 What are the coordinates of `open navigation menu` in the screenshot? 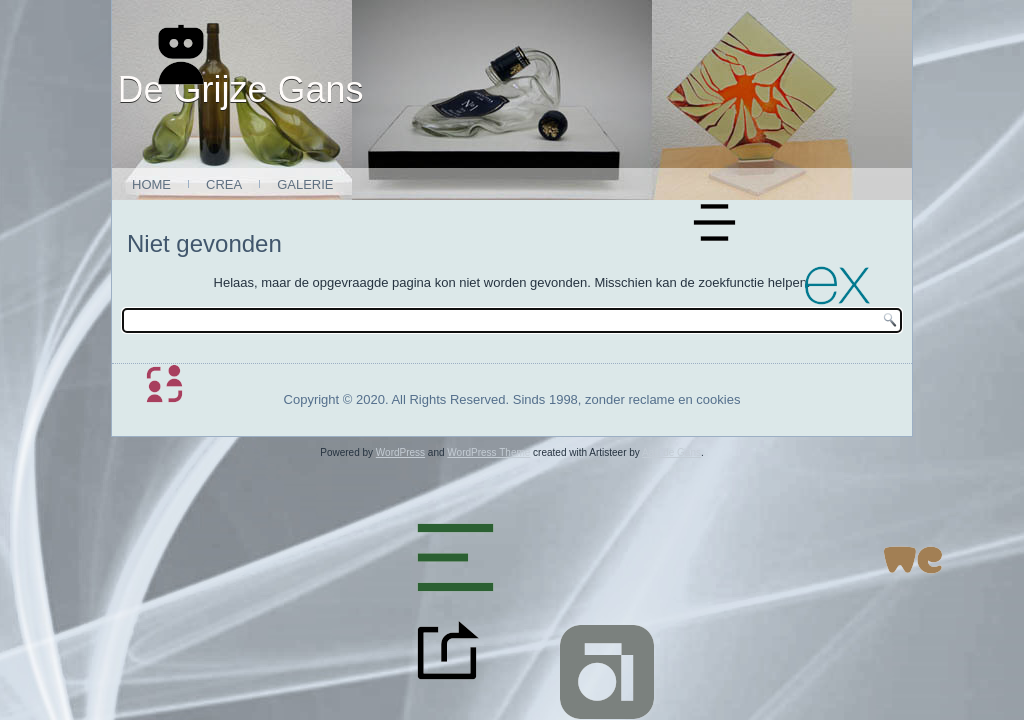 It's located at (714, 222).